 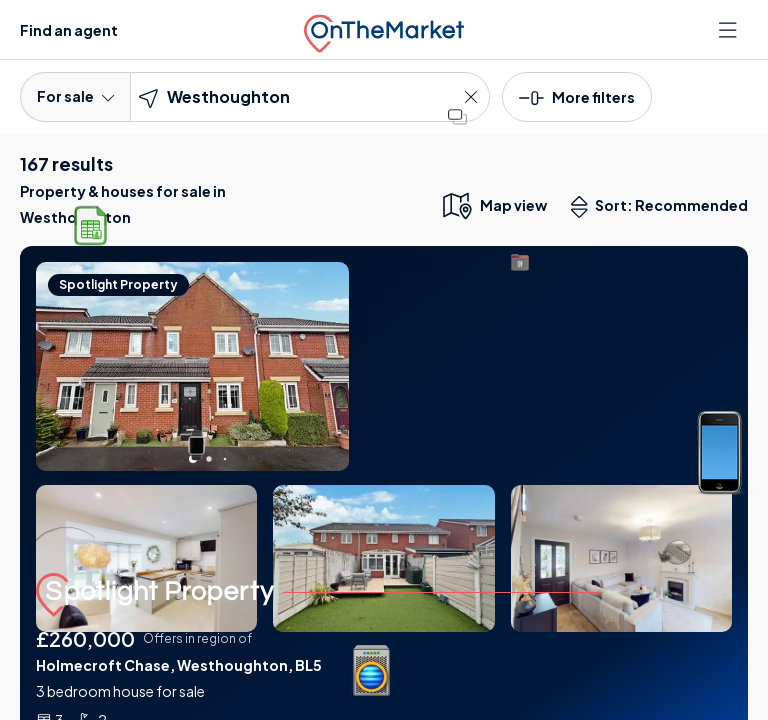 I want to click on apple watch device icon, so click(x=196, y=445).